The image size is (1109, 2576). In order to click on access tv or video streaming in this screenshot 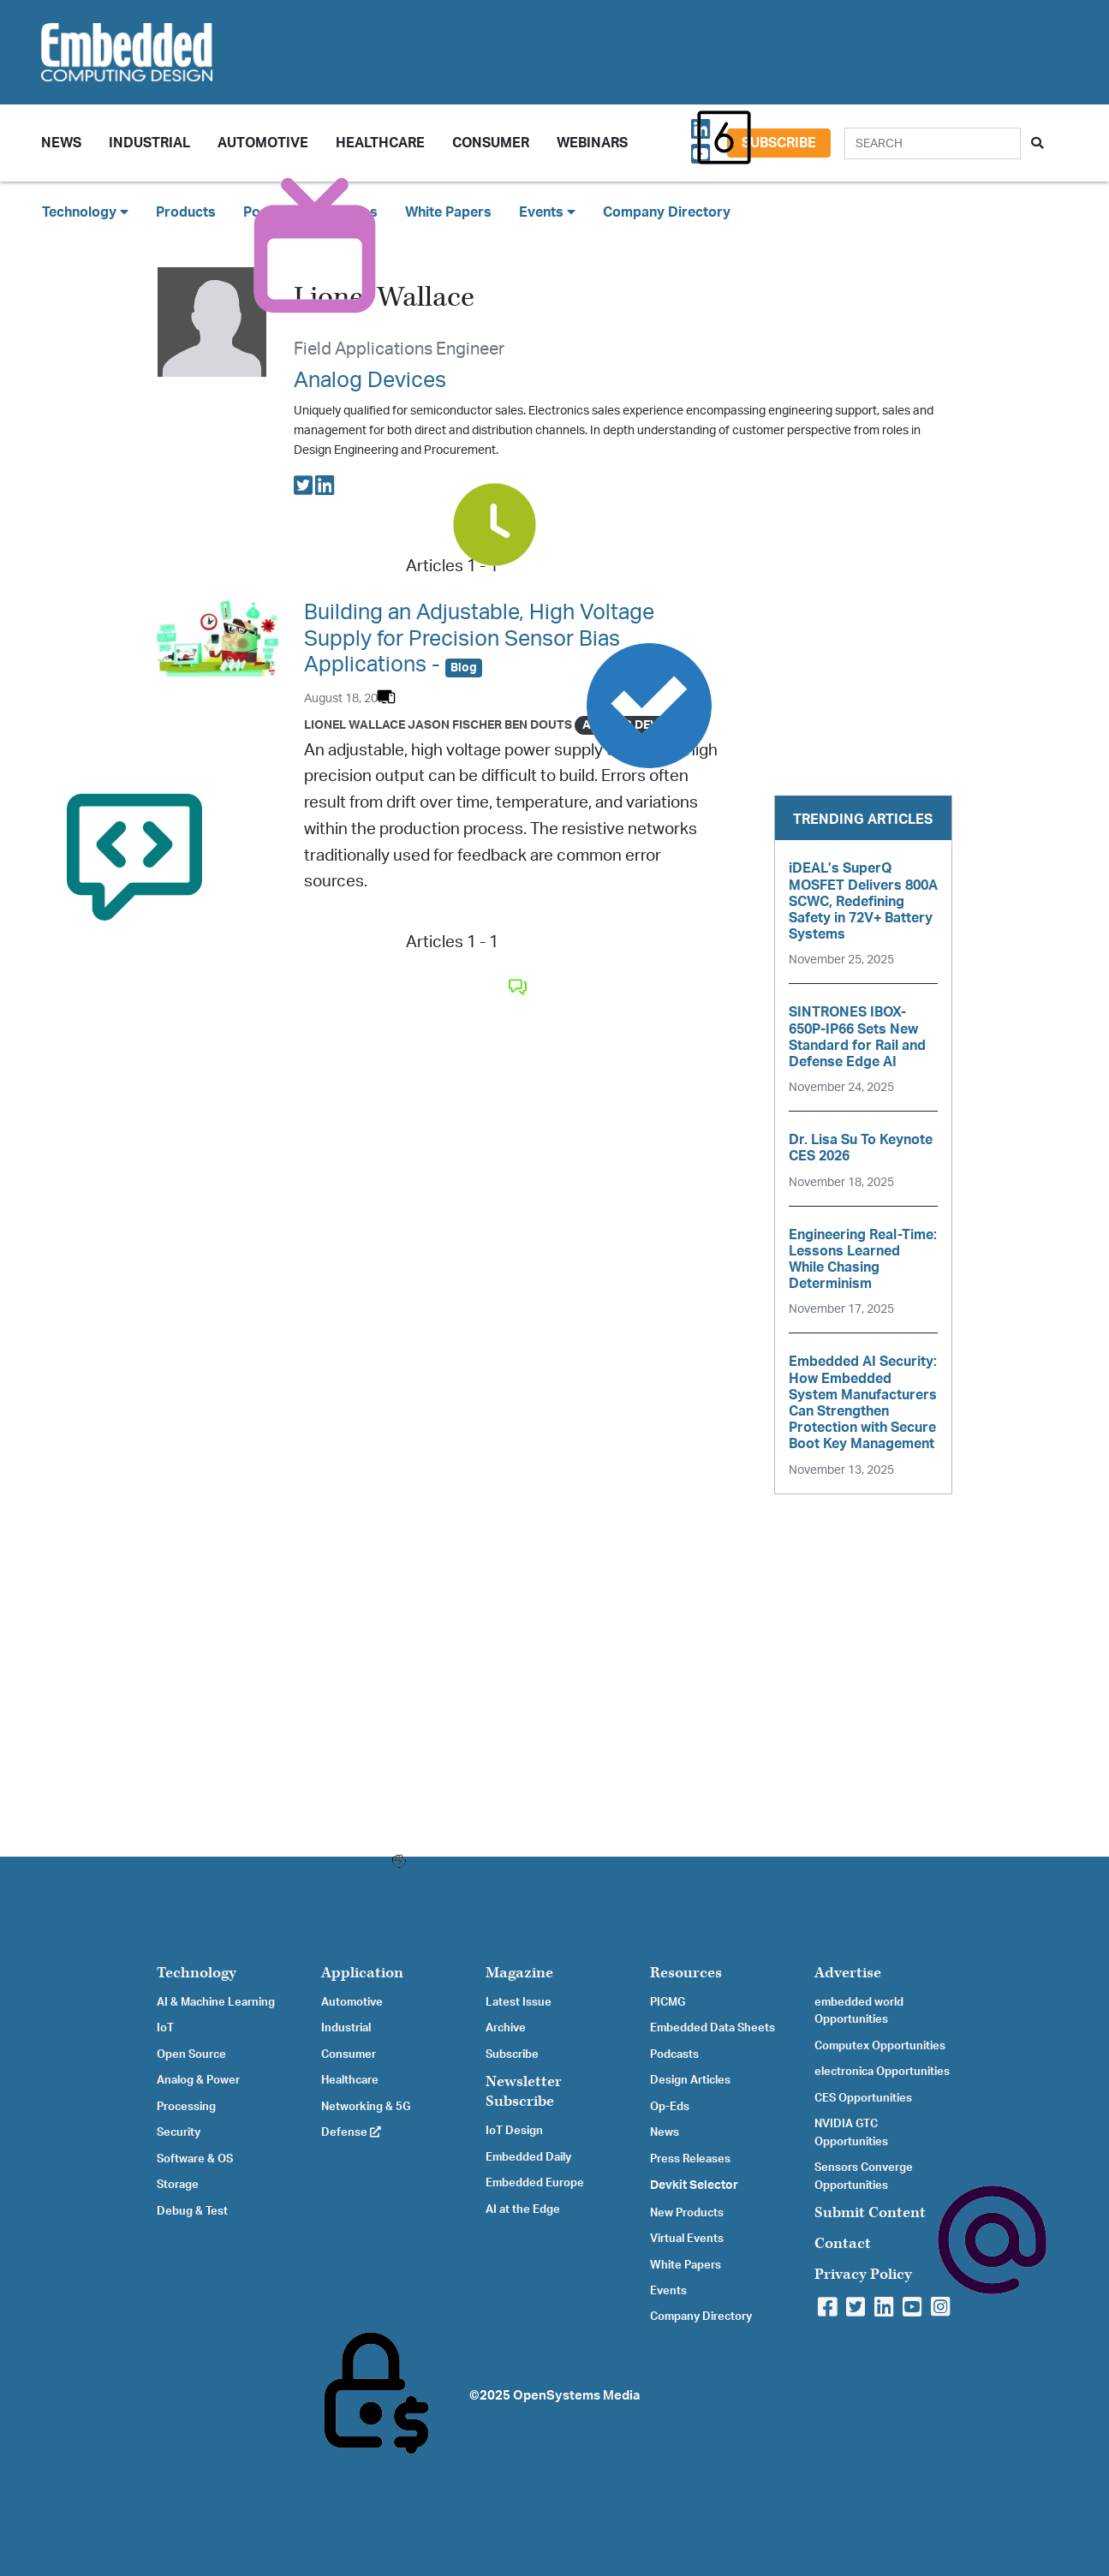, I will do `click(314, 245)`.